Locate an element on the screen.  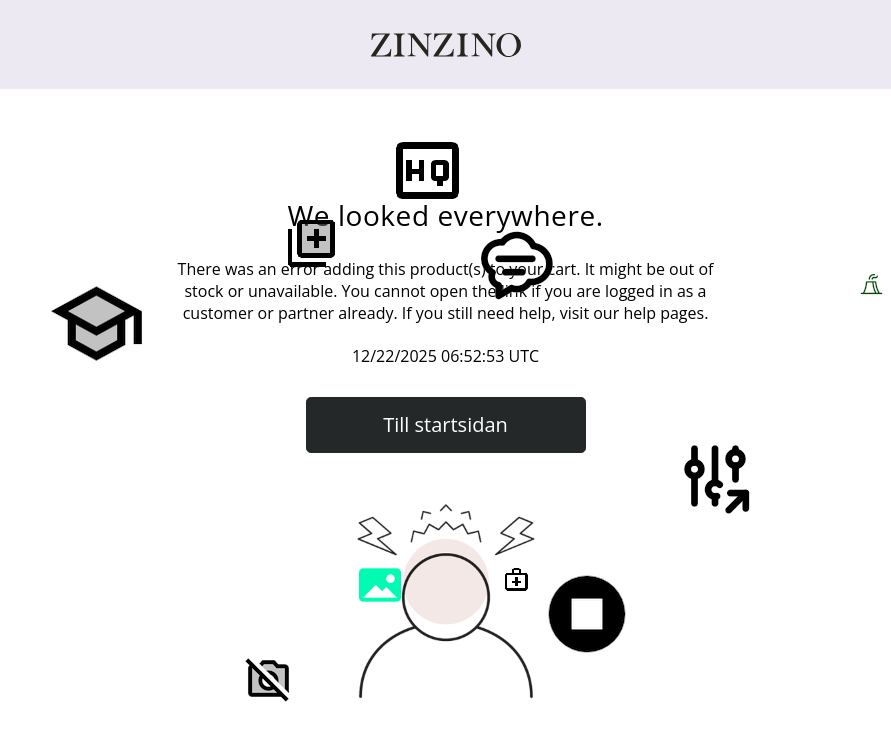
indicates nuclear power or energy facility is located at coordinates (871, 285).